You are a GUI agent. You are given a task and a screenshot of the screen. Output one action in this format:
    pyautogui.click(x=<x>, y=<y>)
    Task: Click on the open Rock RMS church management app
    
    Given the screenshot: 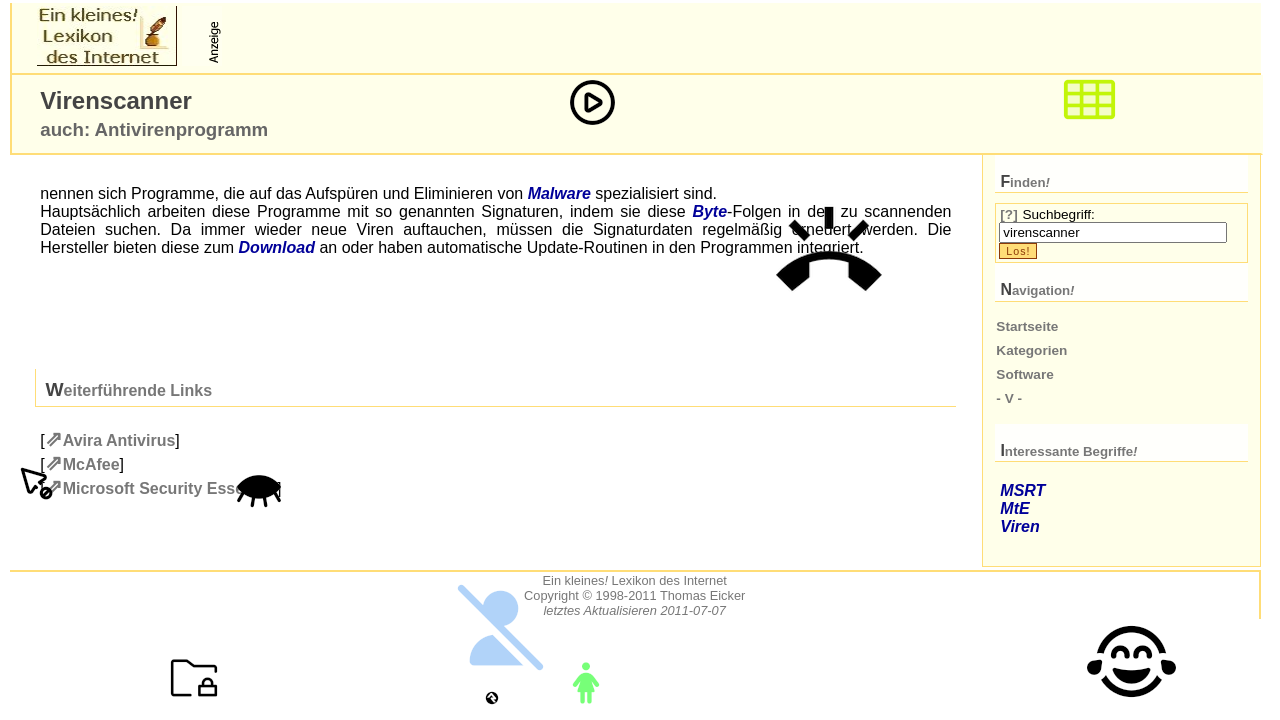 What is the action you would take?
    pyautogui.click(x=492, y=698)
    